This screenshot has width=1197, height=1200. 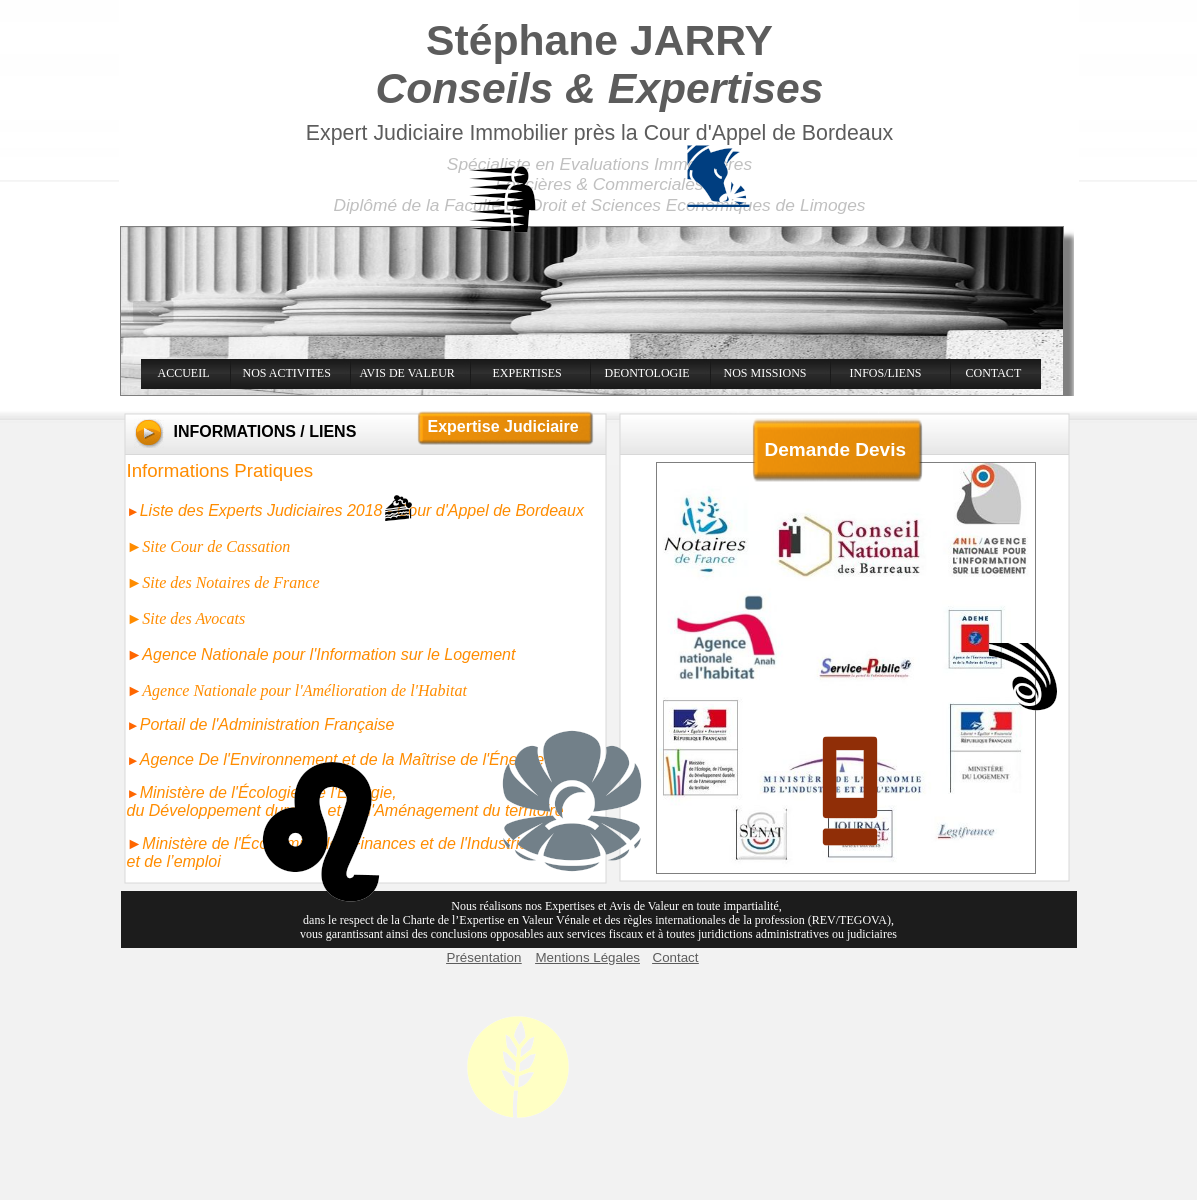 I want to click on indicates loading or processing in progress, so click(x=1022, y=676).